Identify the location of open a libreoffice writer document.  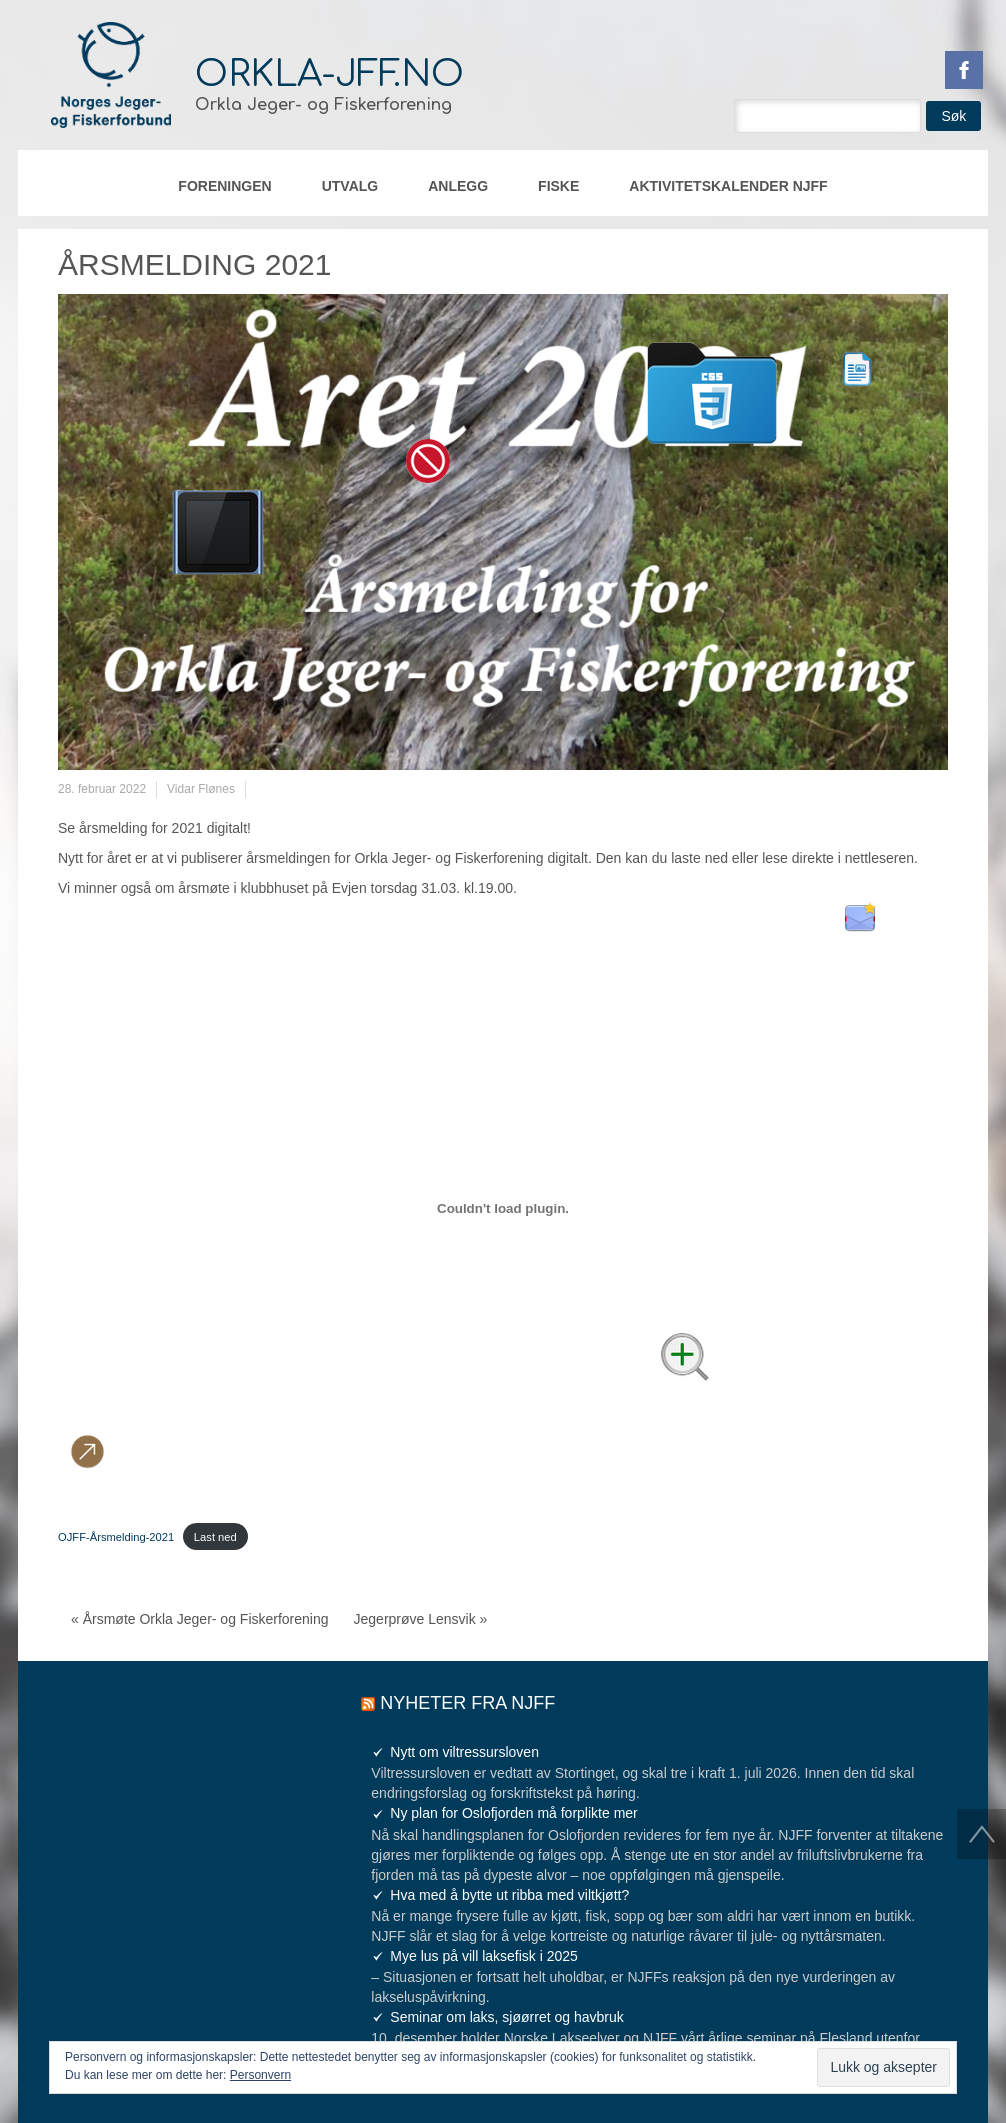
(857, 369).